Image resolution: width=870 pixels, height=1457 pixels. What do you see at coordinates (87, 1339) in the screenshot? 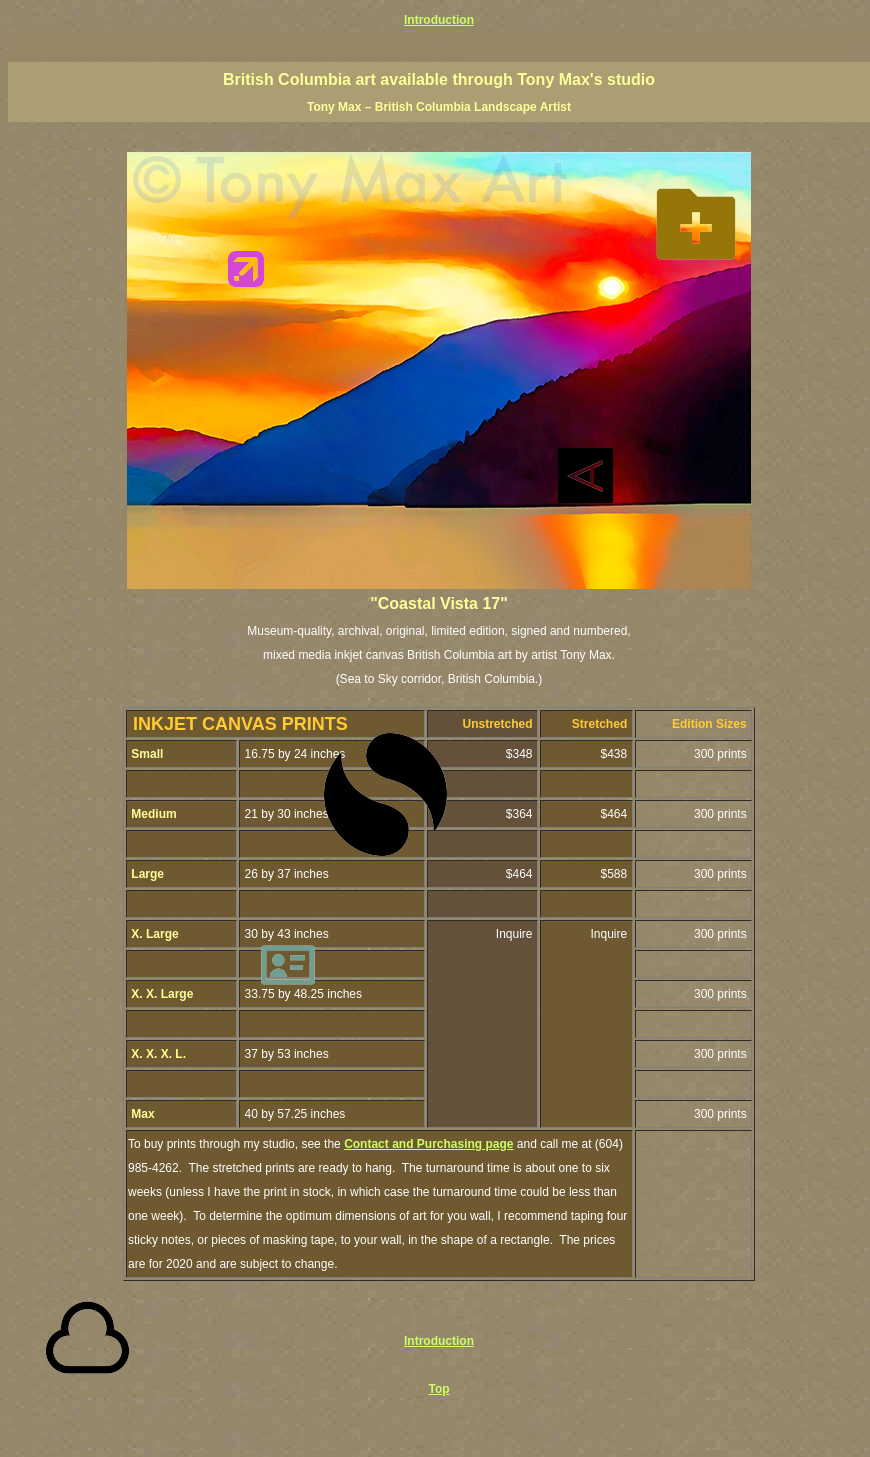
I see `indicates cloudy weather conditions` at bounding box center [87, 1339].